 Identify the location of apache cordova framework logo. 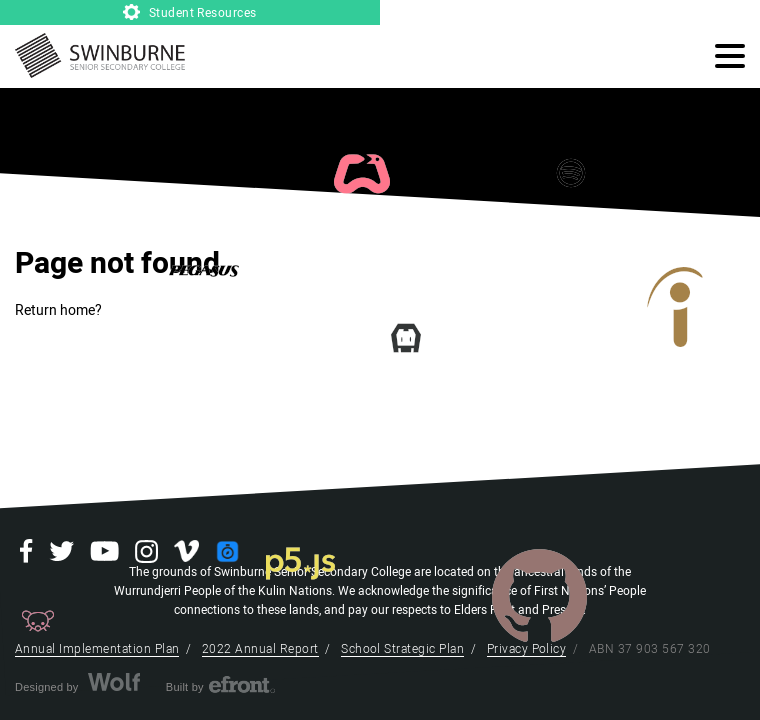
(406, 338).